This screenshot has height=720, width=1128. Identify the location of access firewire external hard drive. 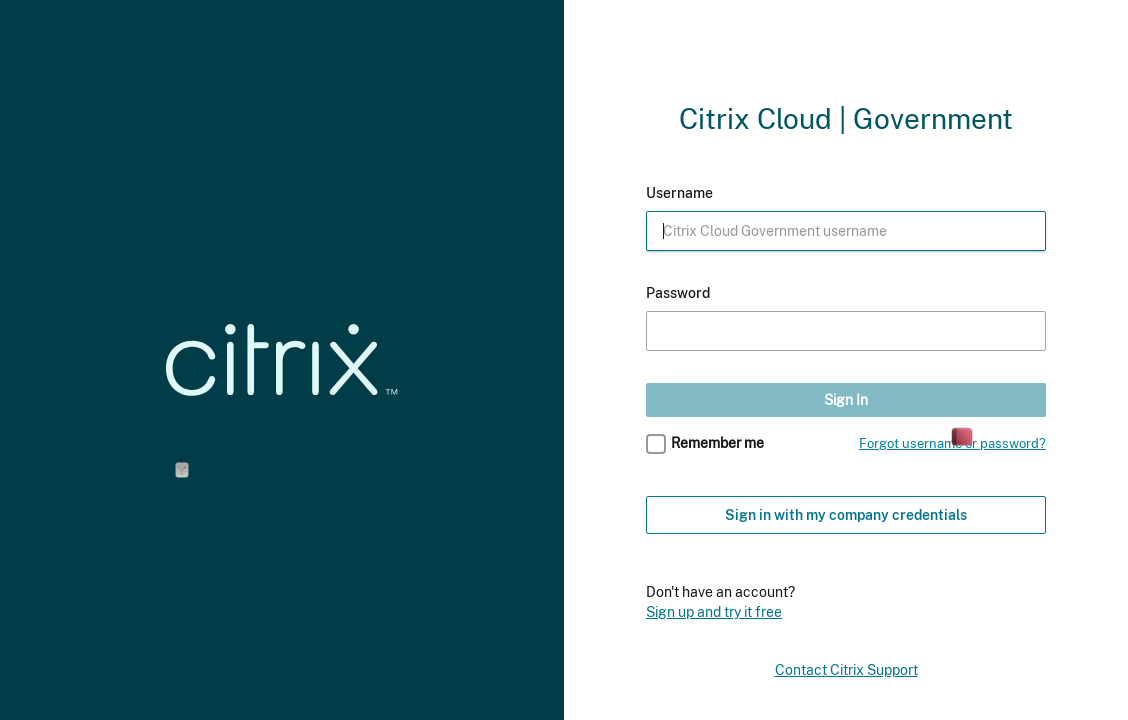
(182, 470).